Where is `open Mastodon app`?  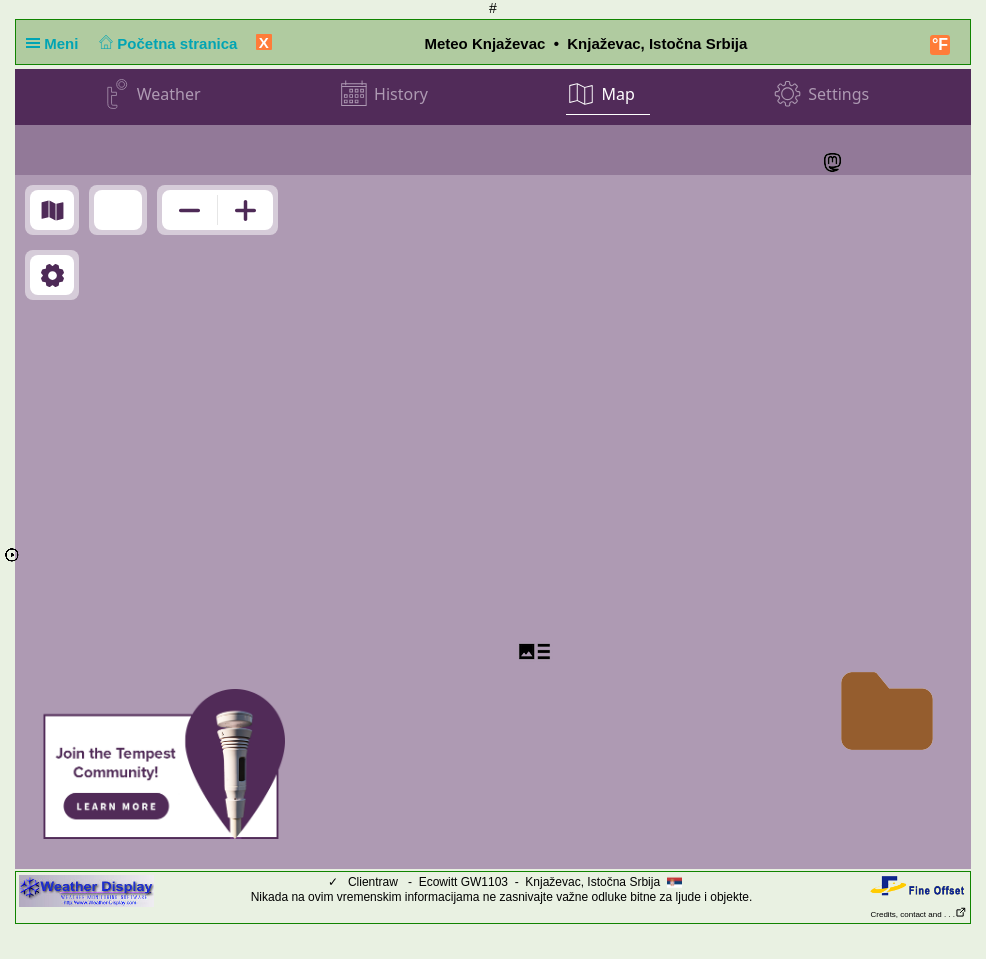
open Mastodon app is located at coordinates (832, 162).